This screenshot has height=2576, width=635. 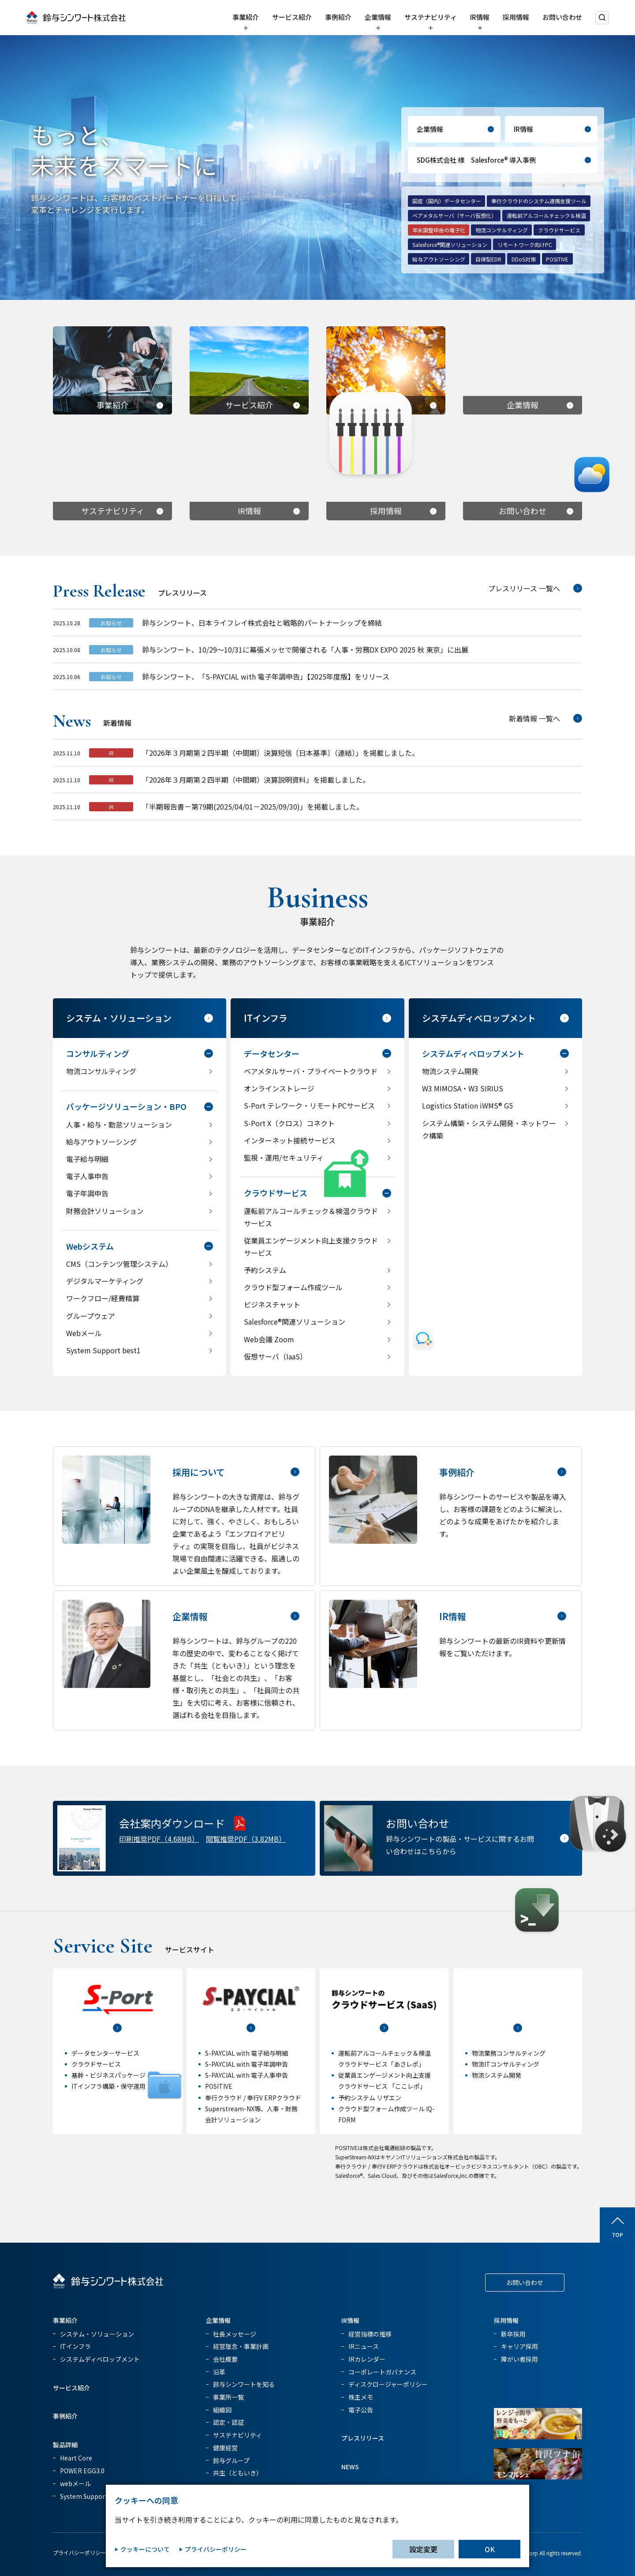 I want to click on customize plasma desktop theme settings, so click(x=597, y=1823).